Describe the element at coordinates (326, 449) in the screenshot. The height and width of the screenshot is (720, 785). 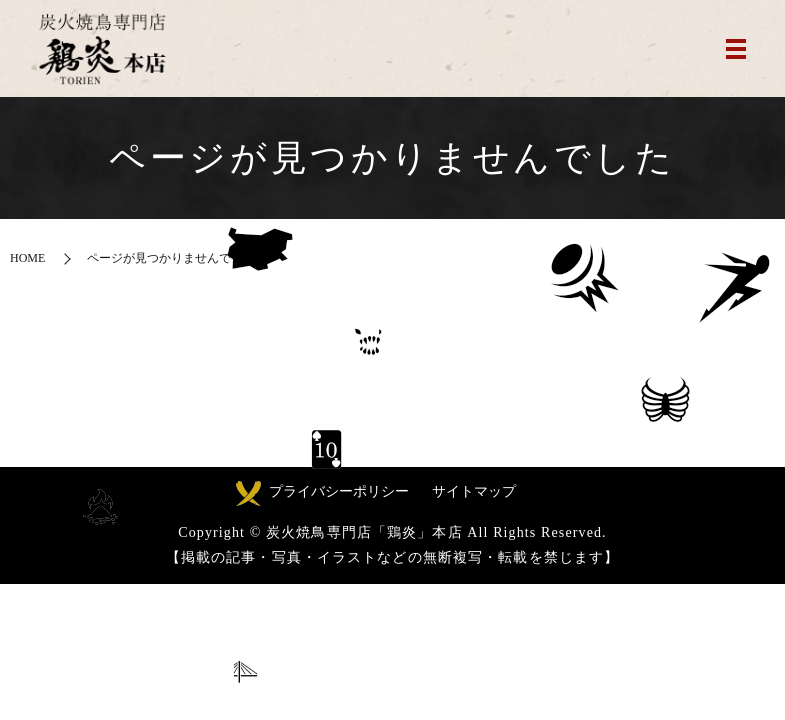
I see `ten of spades playing card` at that location.